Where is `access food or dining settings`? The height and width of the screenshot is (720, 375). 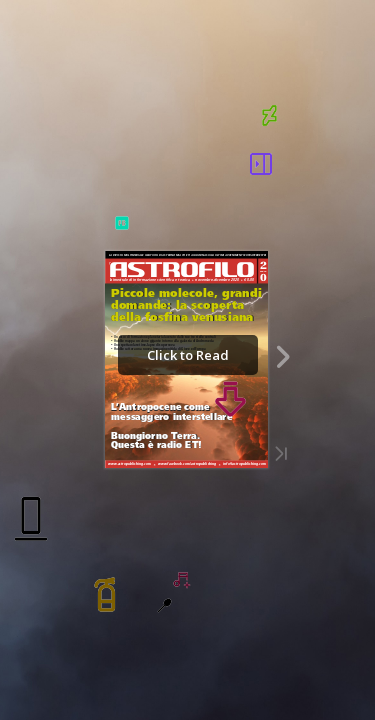
access food or dining settings is located at coordinates (164, 605).